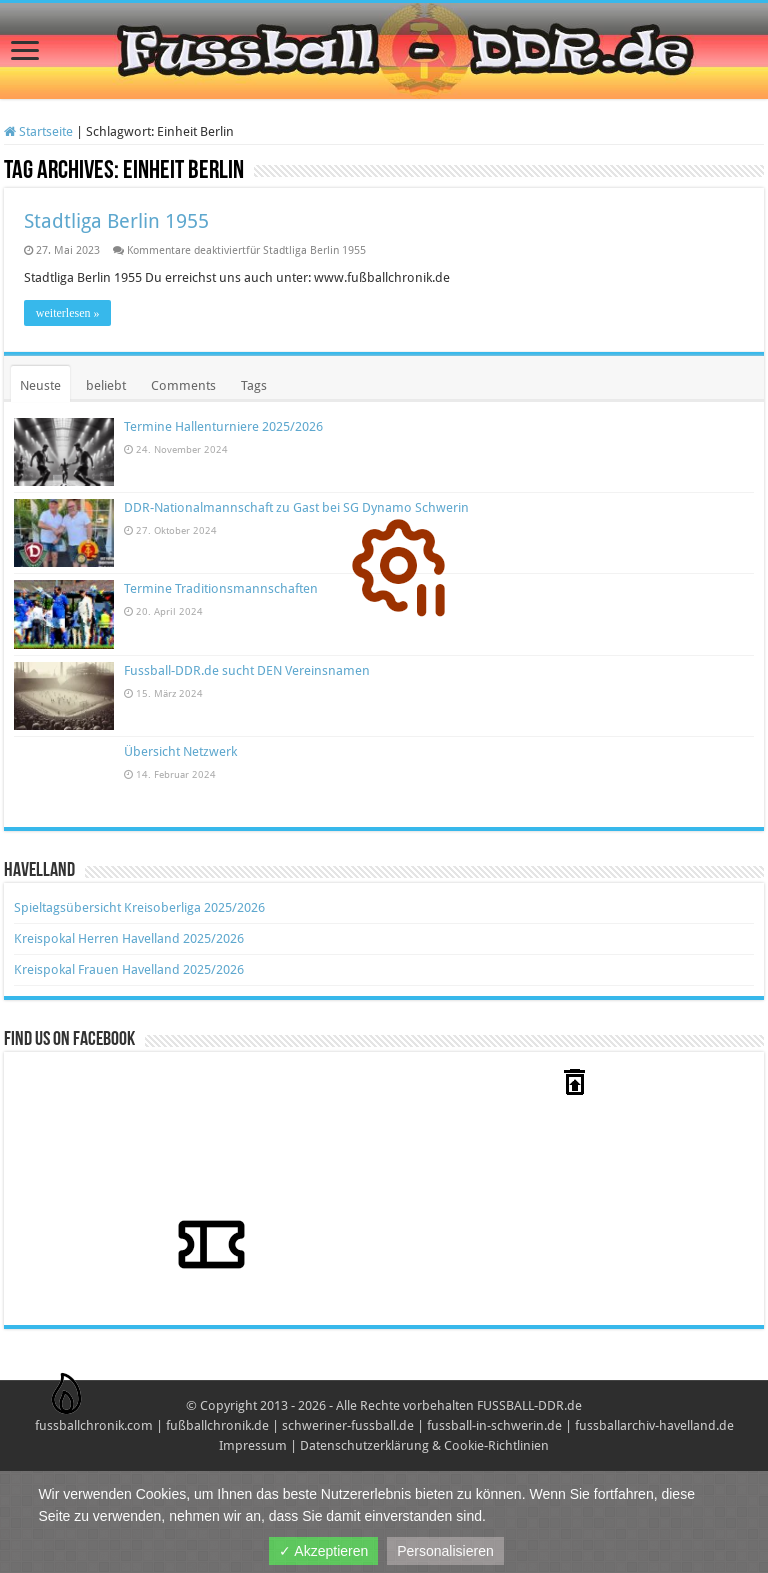  I want to click on view trending or hot content, so click(66, 1393).